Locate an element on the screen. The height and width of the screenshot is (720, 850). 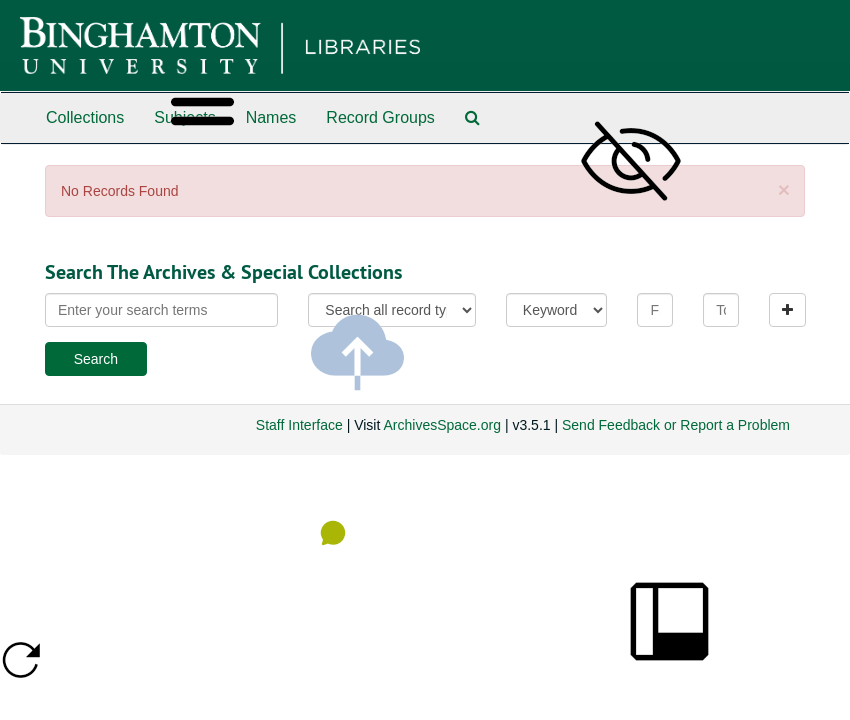
open chat or messaging is located at coordinates (333, 533).